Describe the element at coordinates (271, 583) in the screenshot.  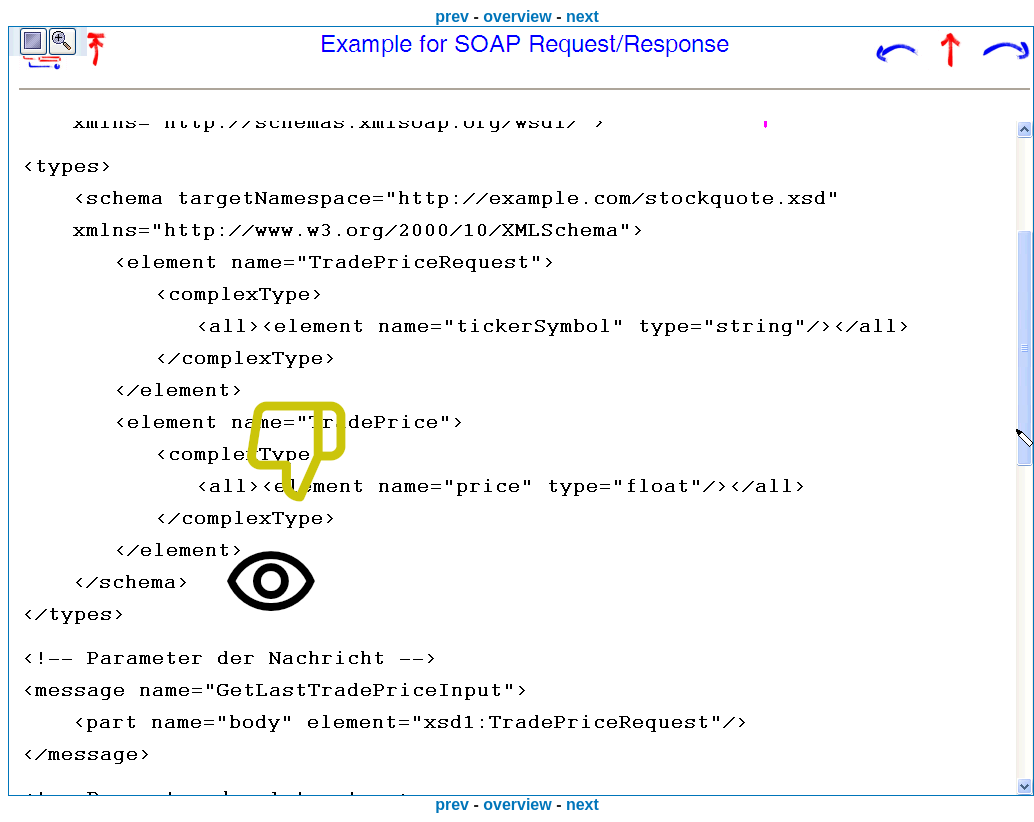
I see `toggle visibility of an item` at that location.